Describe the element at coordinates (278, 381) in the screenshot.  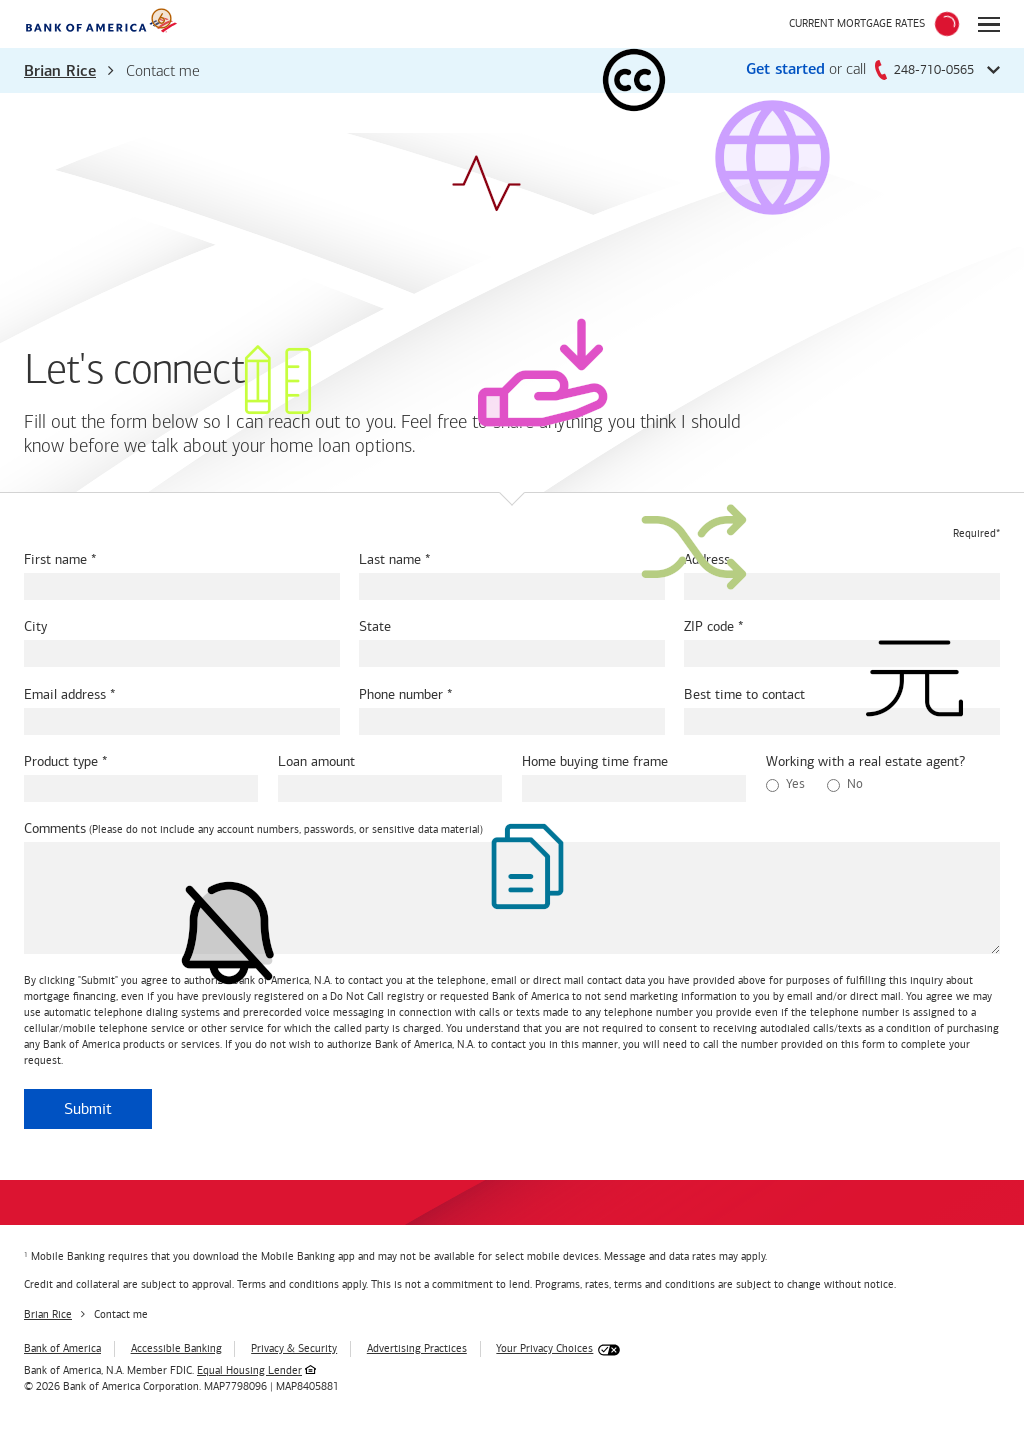
I see `access design or drawing tools` at that location.